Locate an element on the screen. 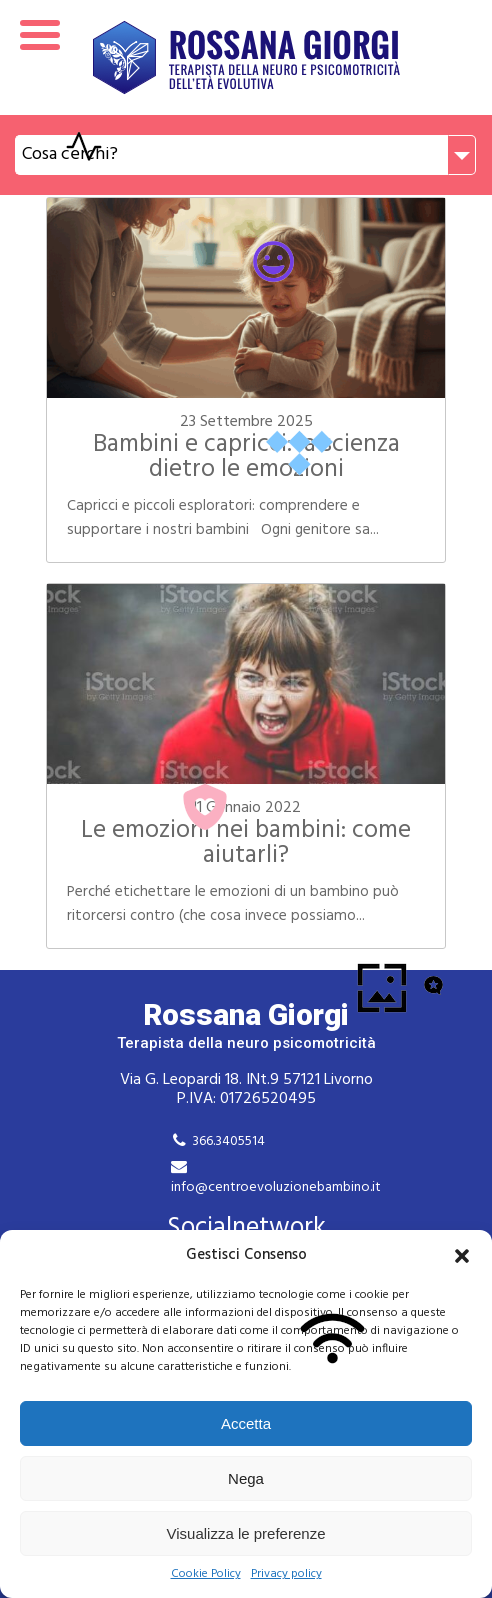 The width and height of the screenshot is (492, 1598). react with a happy expression is located at coordinates (273, 261).